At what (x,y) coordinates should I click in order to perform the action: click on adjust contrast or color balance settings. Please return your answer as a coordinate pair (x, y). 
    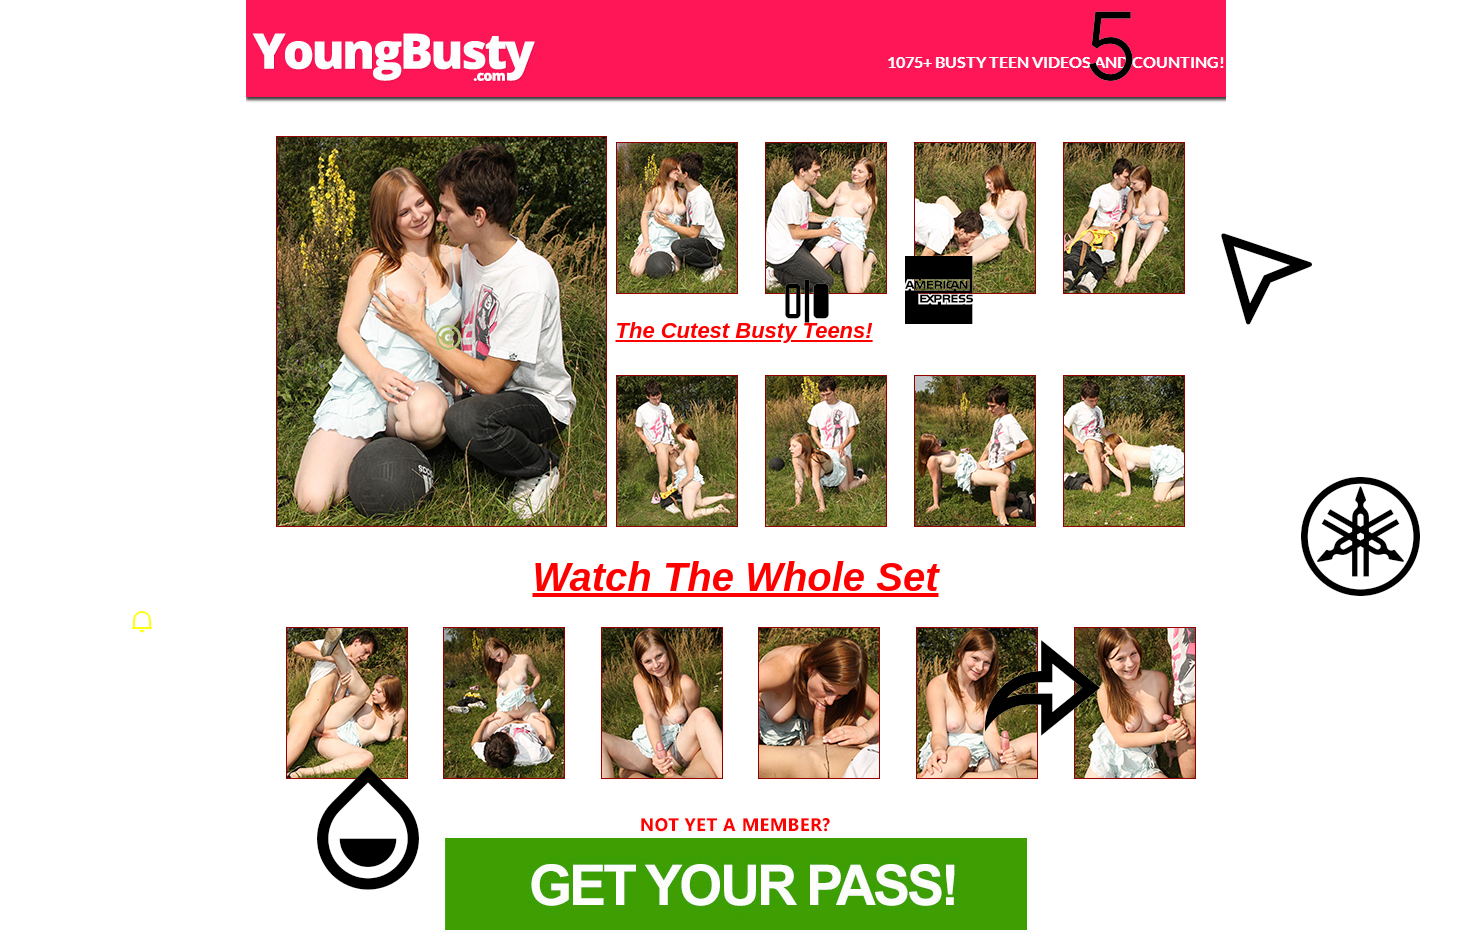
    Looking at the image, I should click on (368, 833).